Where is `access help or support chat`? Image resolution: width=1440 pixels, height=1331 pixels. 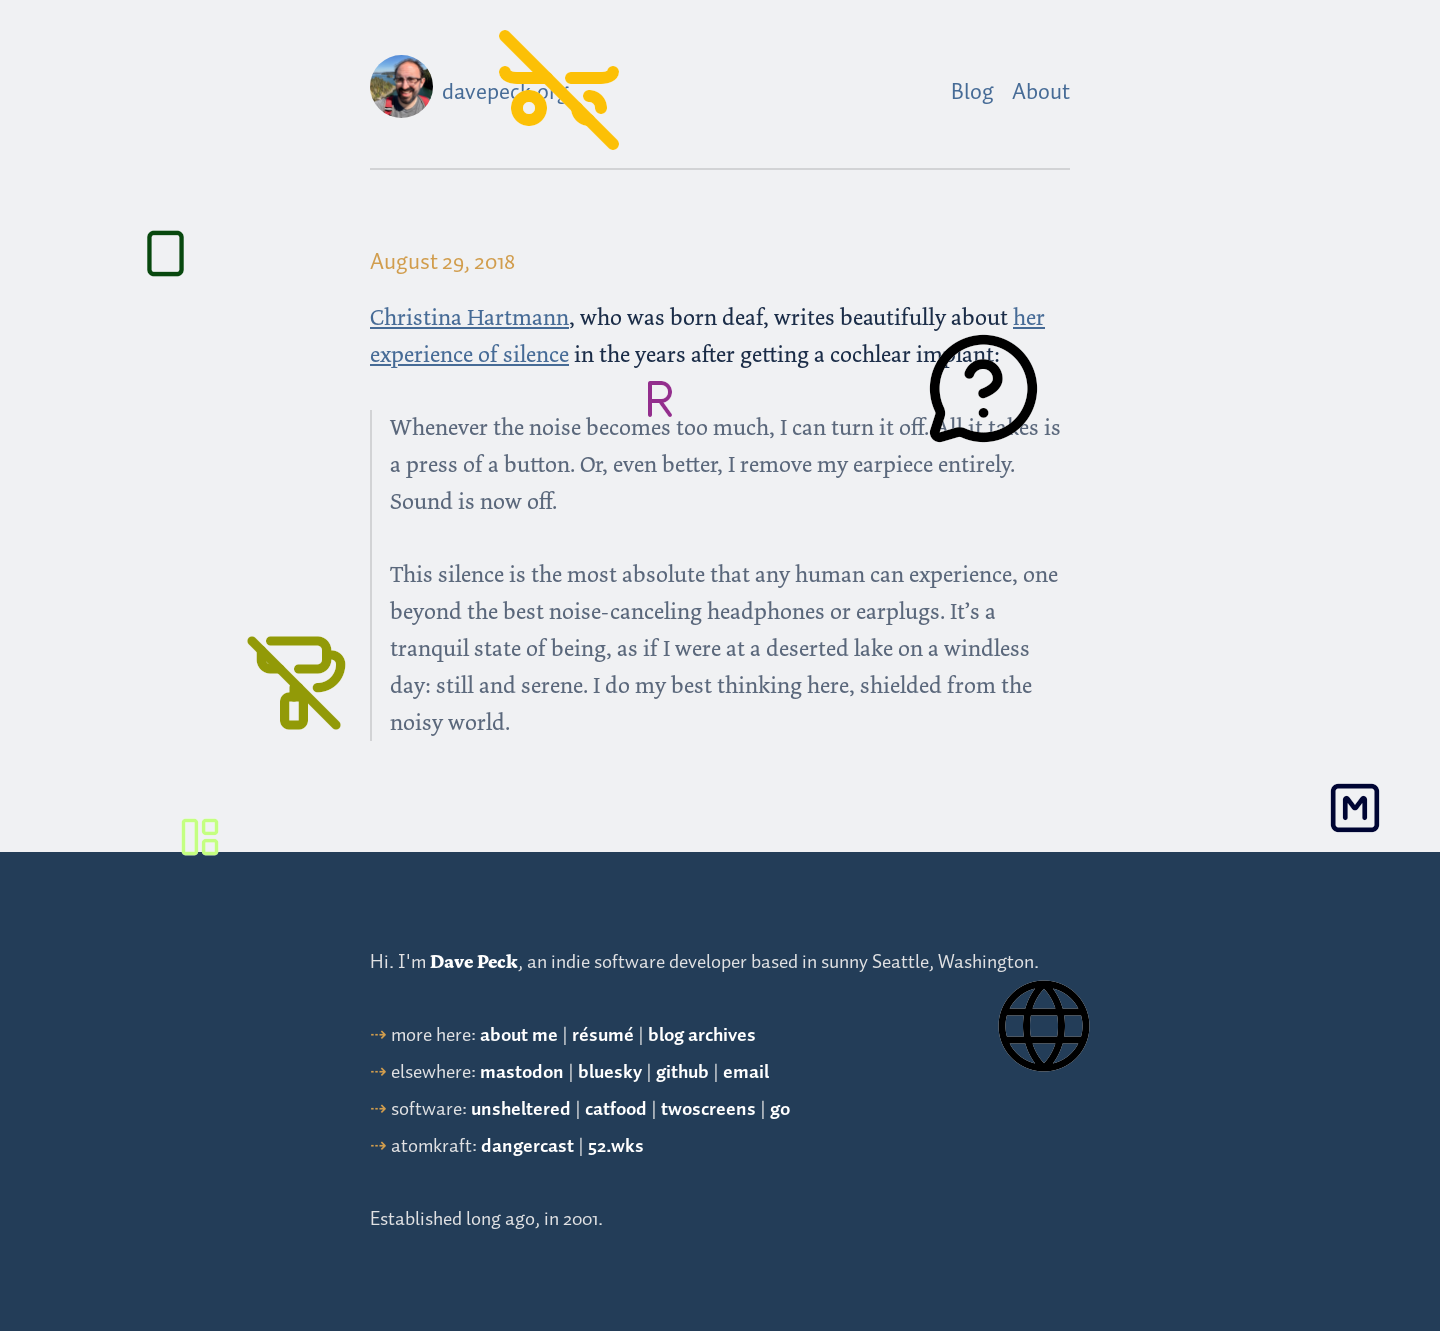 access help or support chat is located at coordinates (983, 388).